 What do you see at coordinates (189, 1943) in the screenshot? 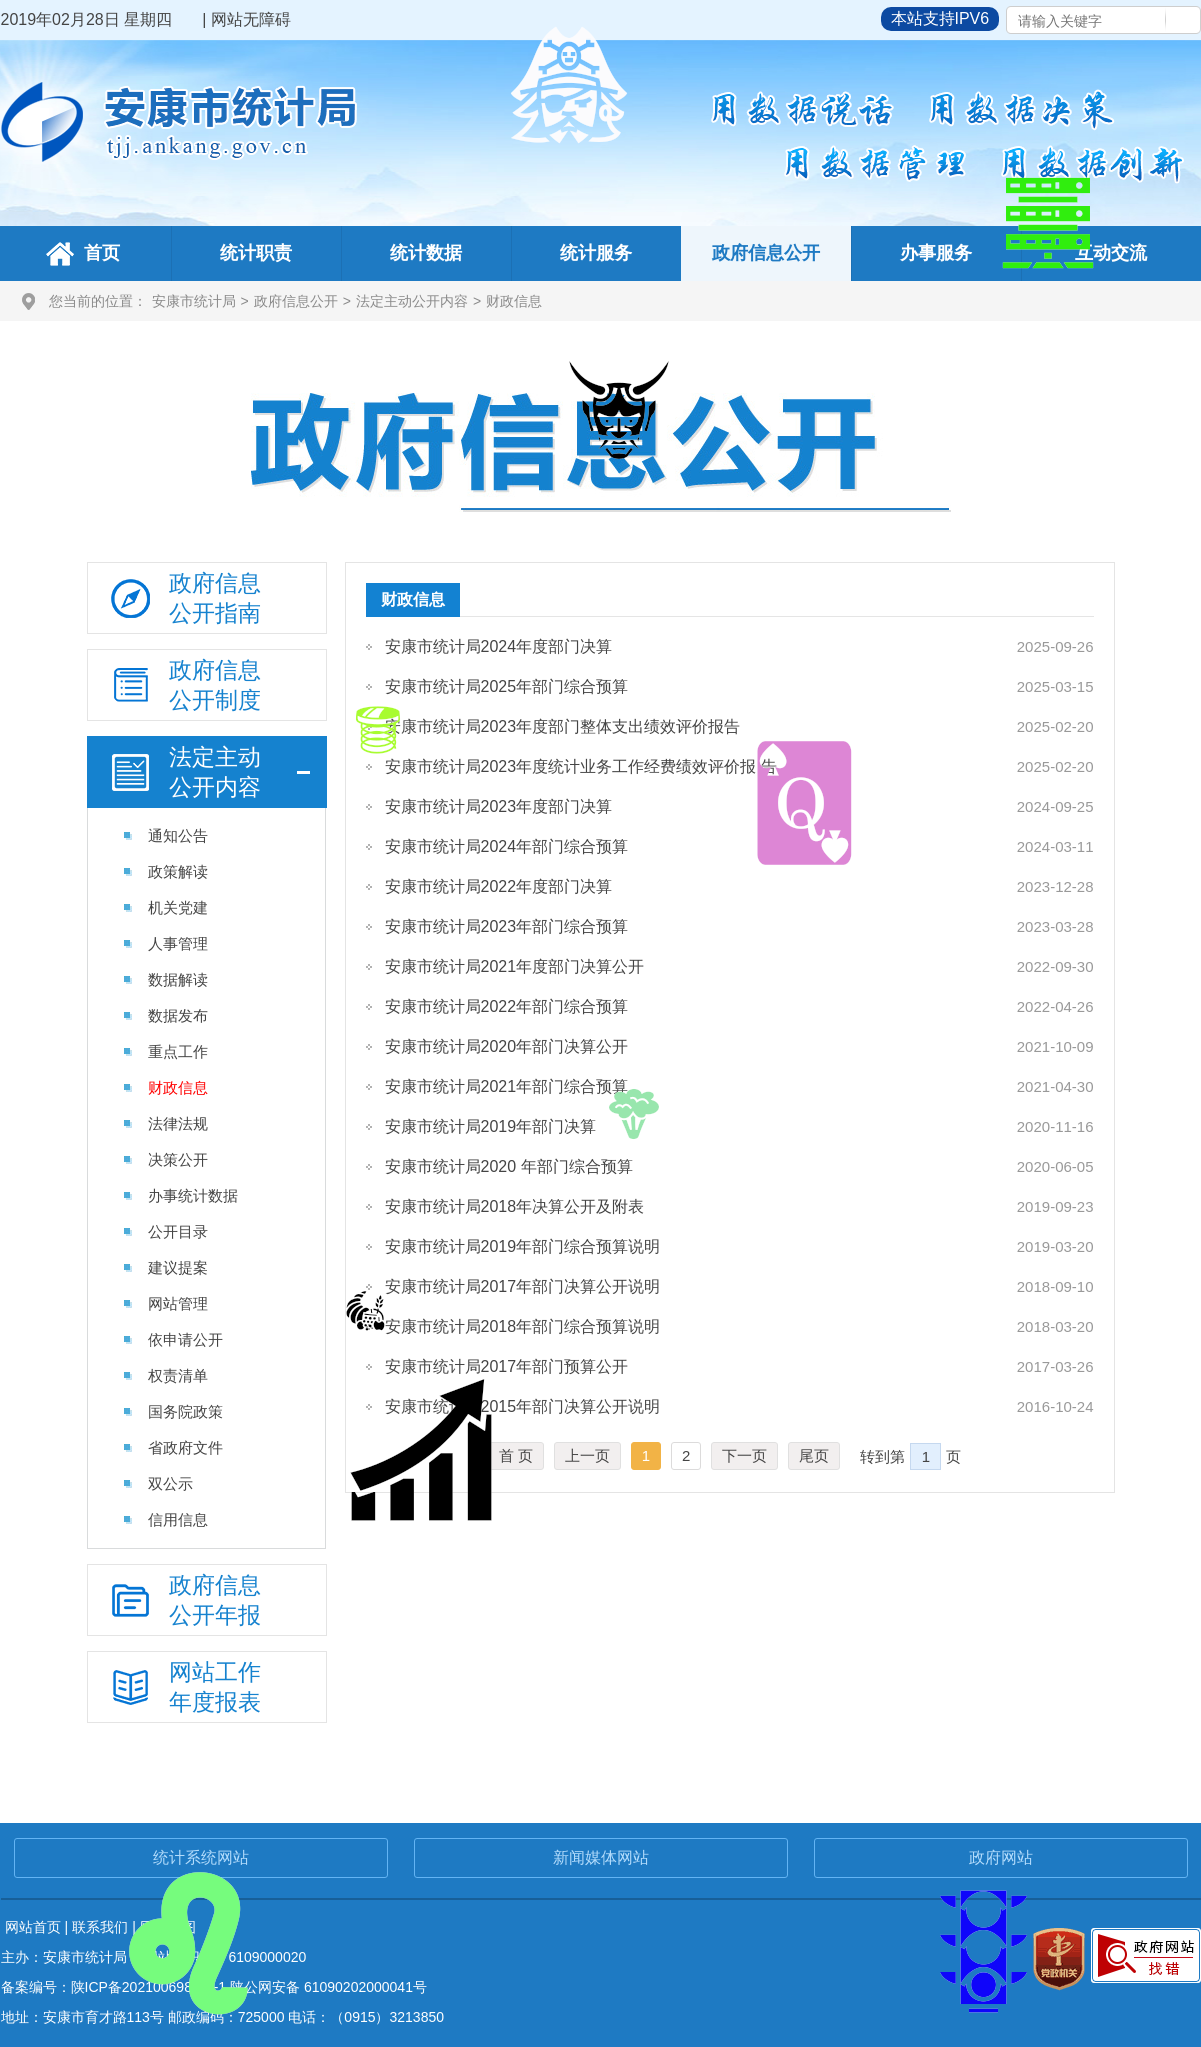
I see `represents the leo zodiac sign` at bounding box center [189, 1943].